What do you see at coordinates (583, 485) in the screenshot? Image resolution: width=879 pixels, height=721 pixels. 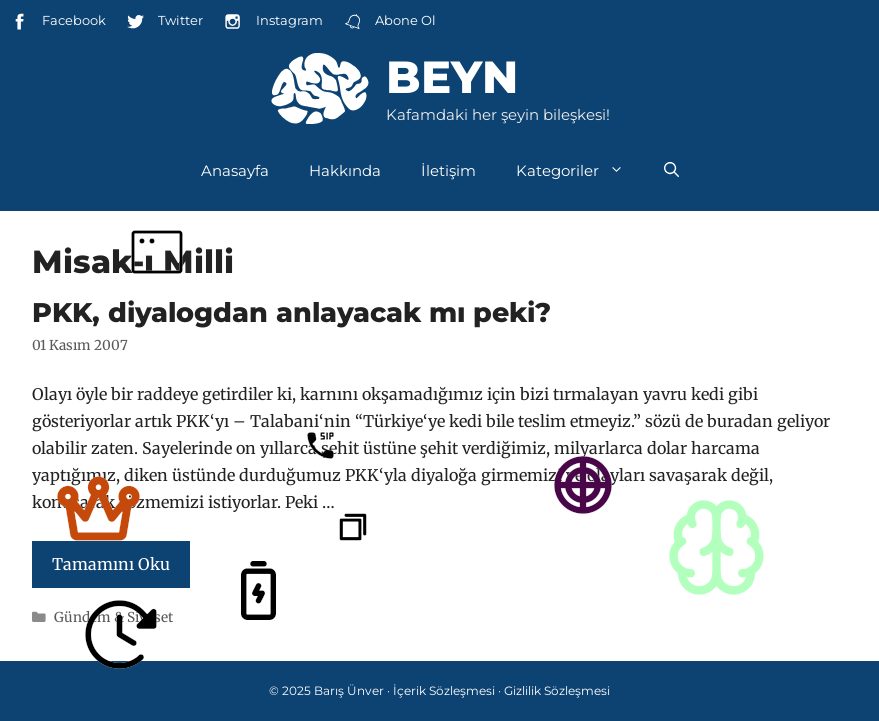 I see `view polar chart or radial data visualization` at bounding box center [583, 485].